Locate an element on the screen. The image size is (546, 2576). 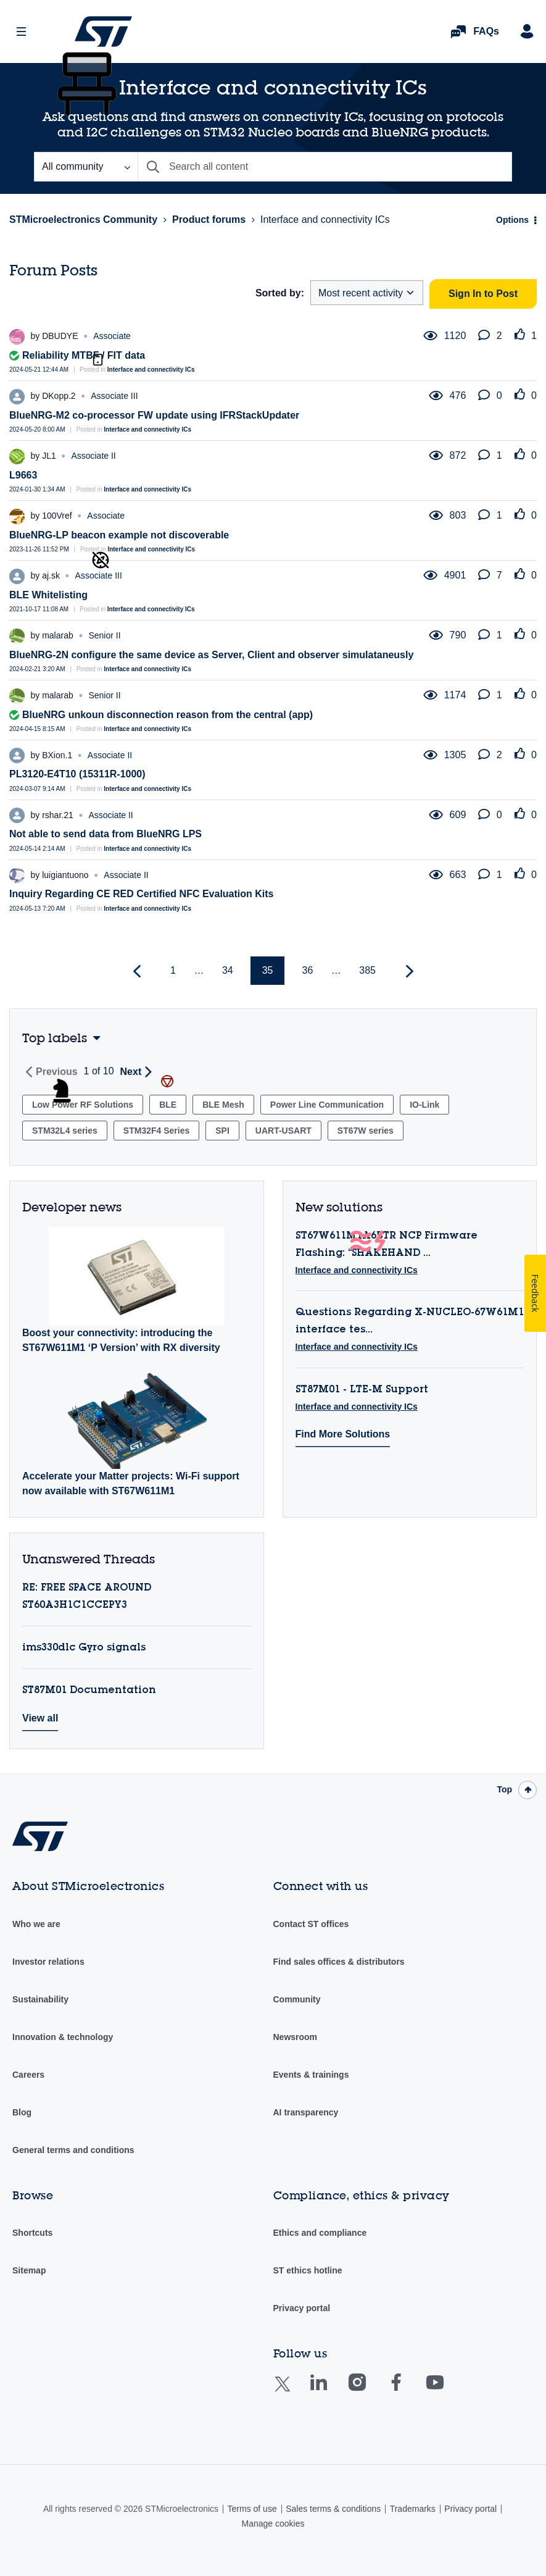
compass or navigation feature disabled is located at coordinates (101, 560).